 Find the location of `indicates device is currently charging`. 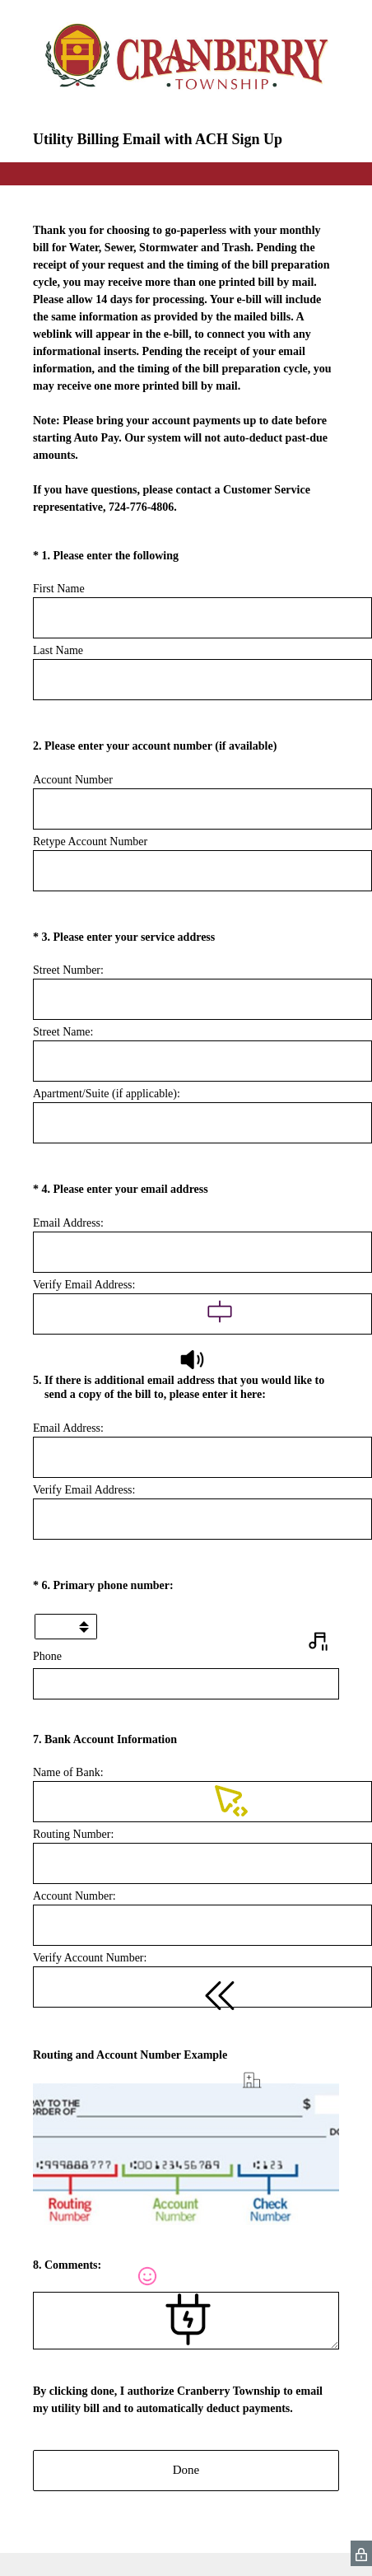

indicates device is currently charging is located at coordinates (188, 2319).